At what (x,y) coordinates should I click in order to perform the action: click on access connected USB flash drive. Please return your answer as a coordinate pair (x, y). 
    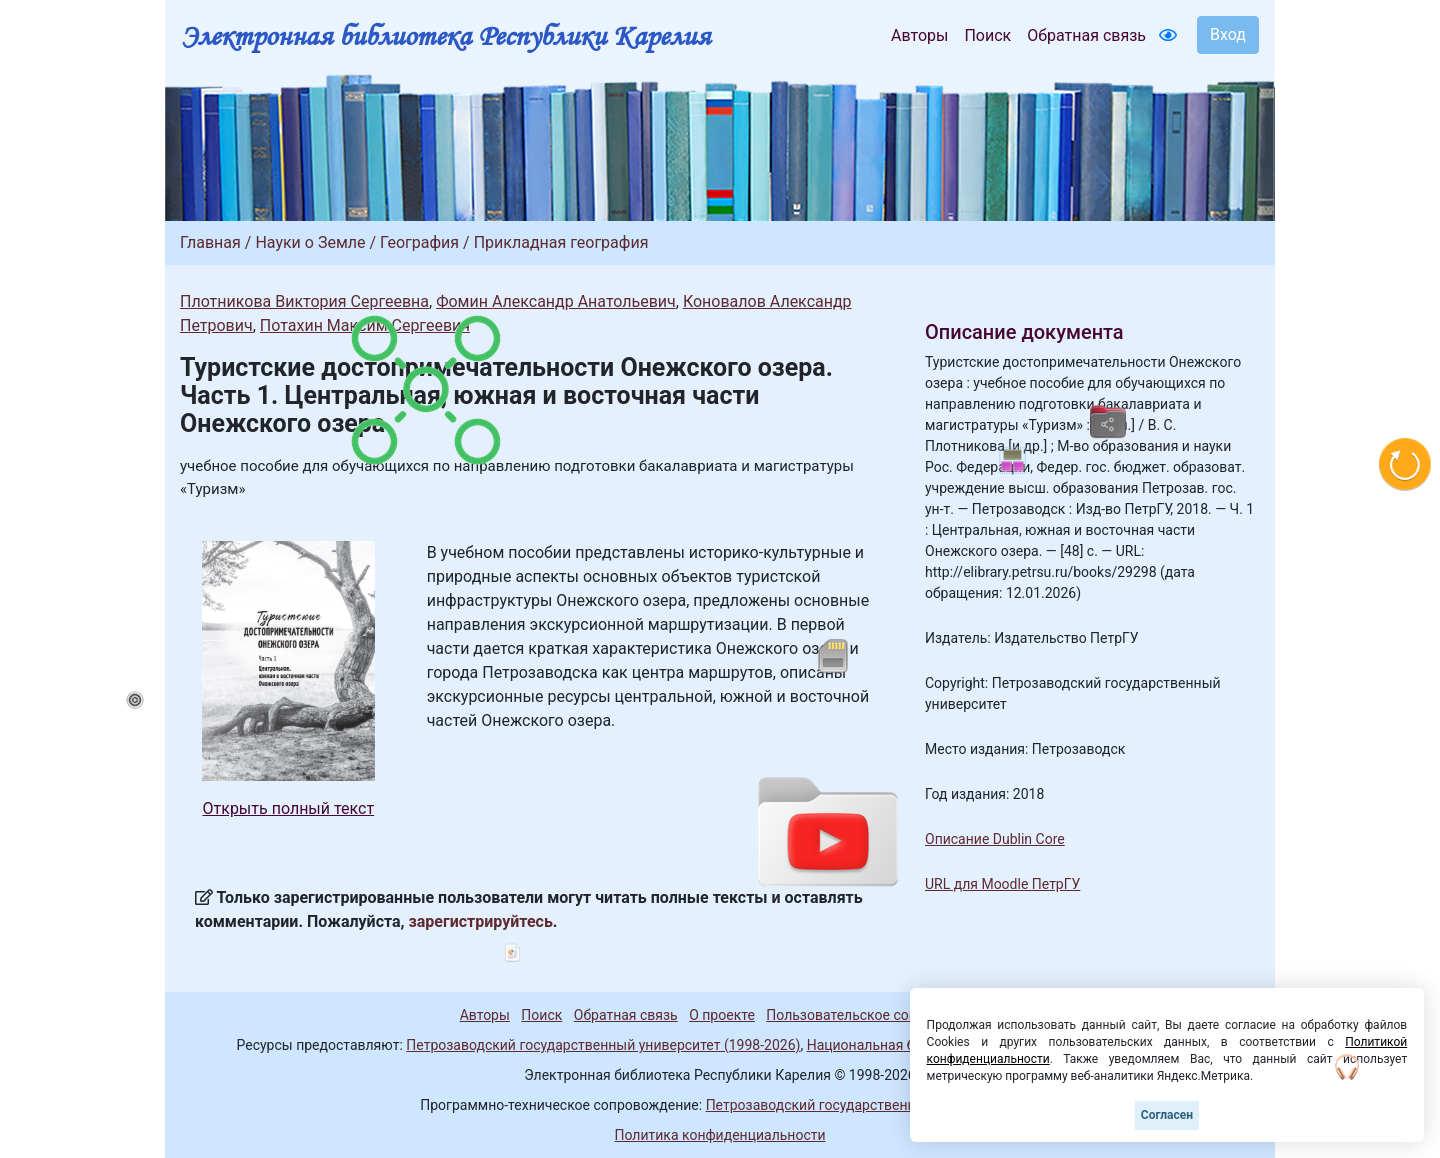
    Looking at the image, I should click on (833, 656).